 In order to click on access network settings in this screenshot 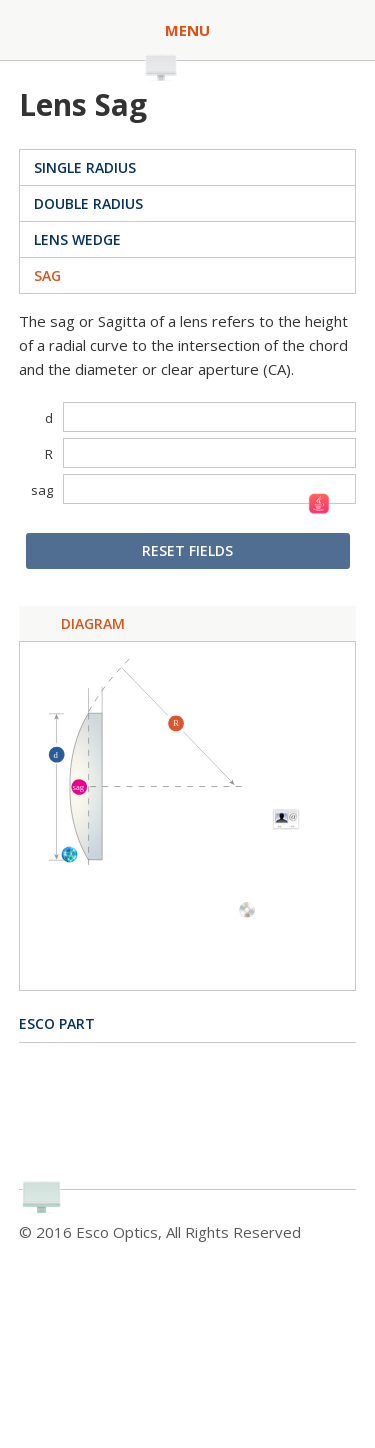, I will do `click(69, 854)`.